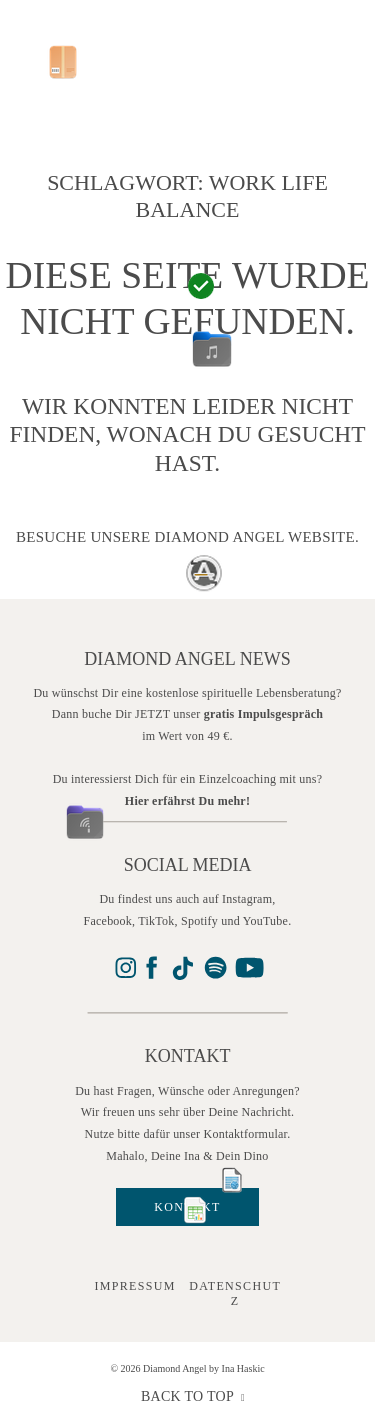 The width and height of the screenshot is (375, 1424). I want to click on open the software update manager, so click(204, 573).